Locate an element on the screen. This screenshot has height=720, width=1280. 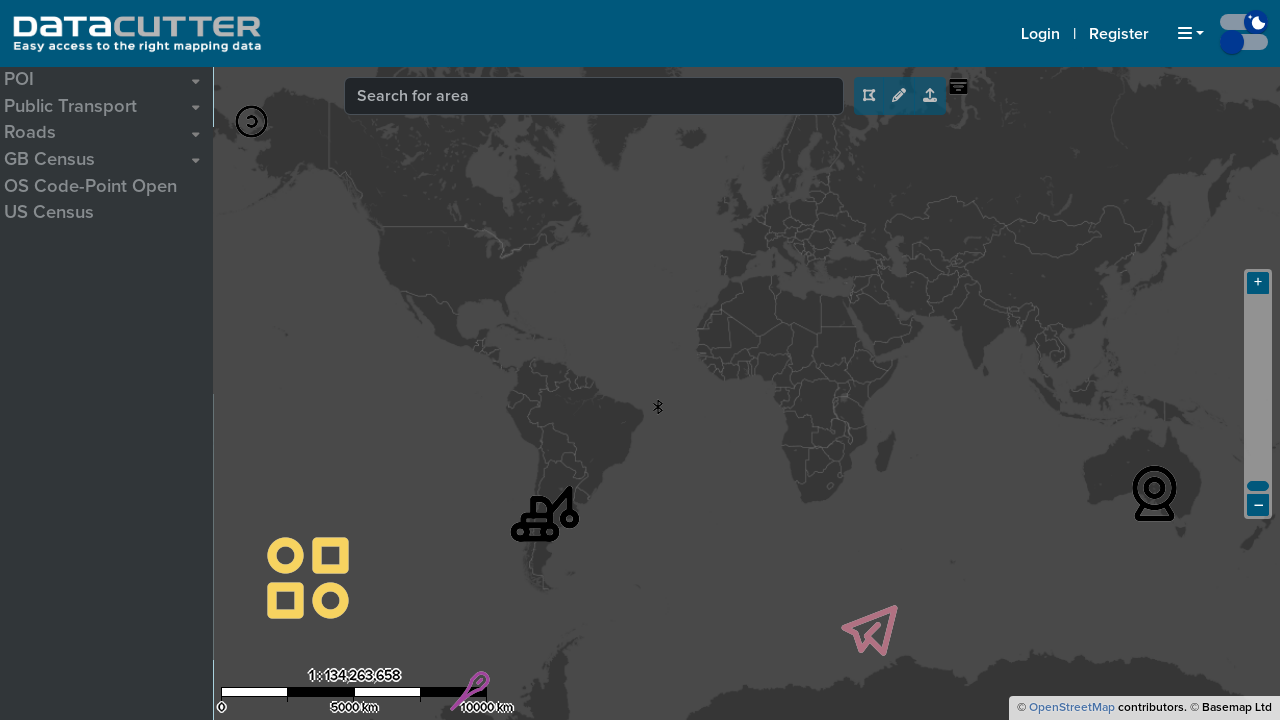
open telegram messaging app is located at coordinates (869, 630).